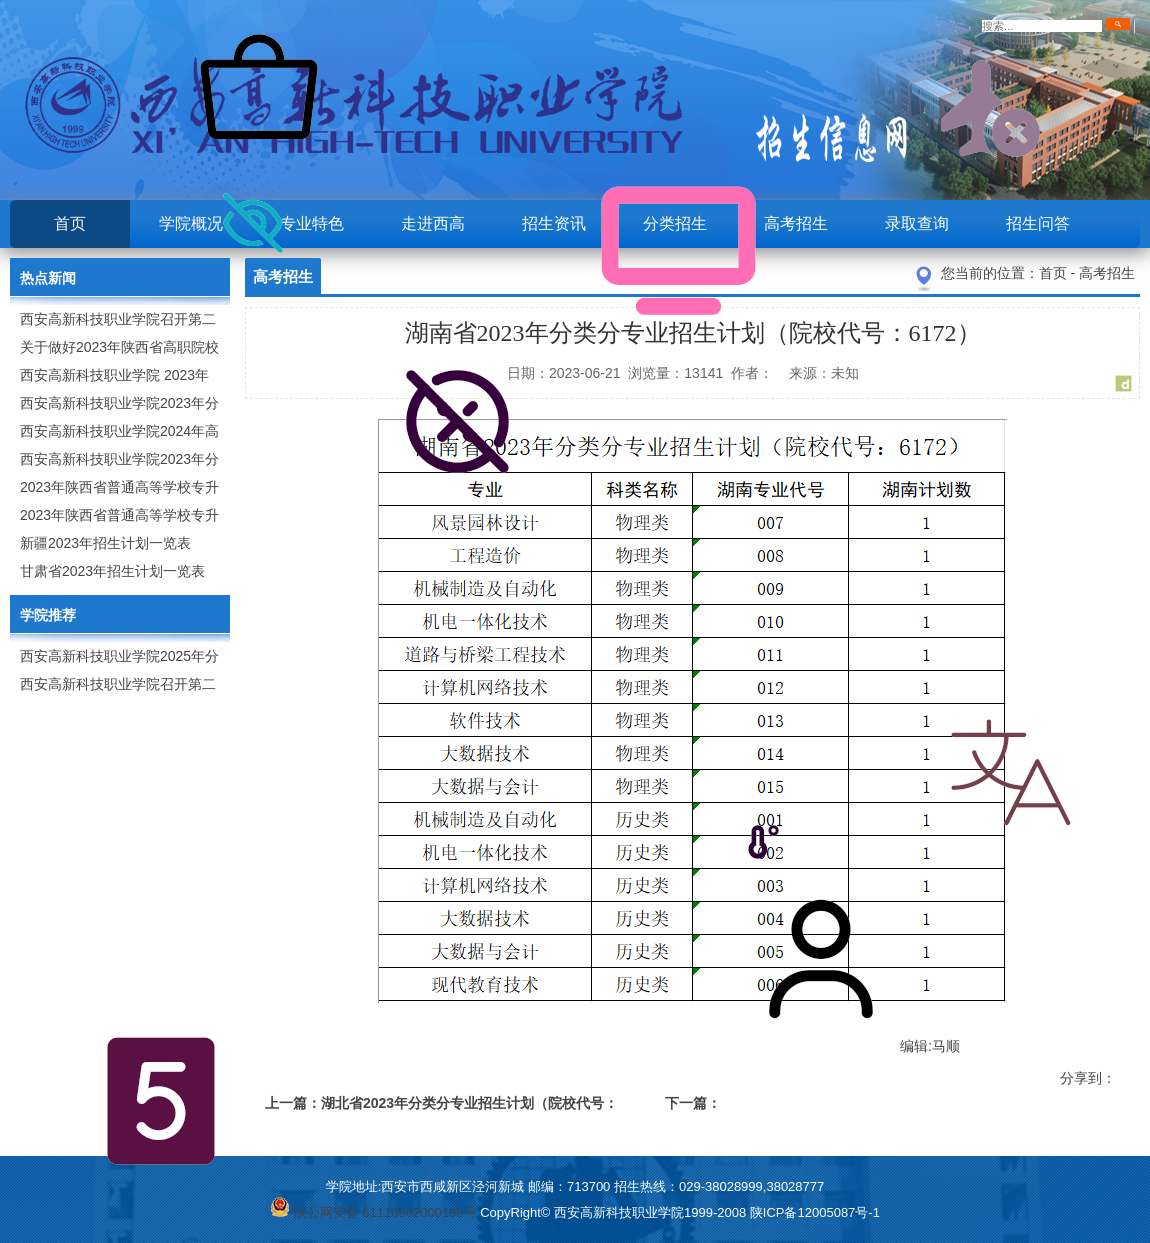  What do you see at coordinates (986, 108) in the screenshot?
I see `cancel flight booking` at bounding box center [986, 108].